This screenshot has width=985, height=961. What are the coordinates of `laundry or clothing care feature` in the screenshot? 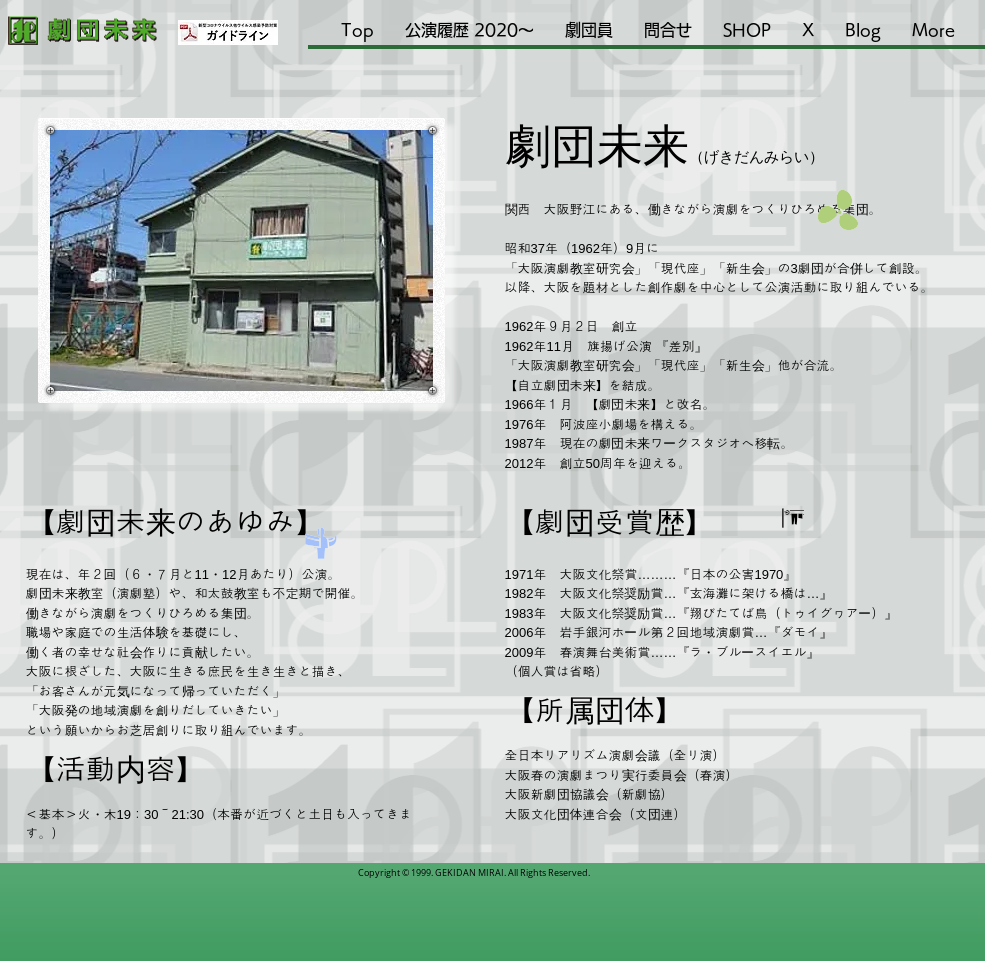 It's located at (793, 517).